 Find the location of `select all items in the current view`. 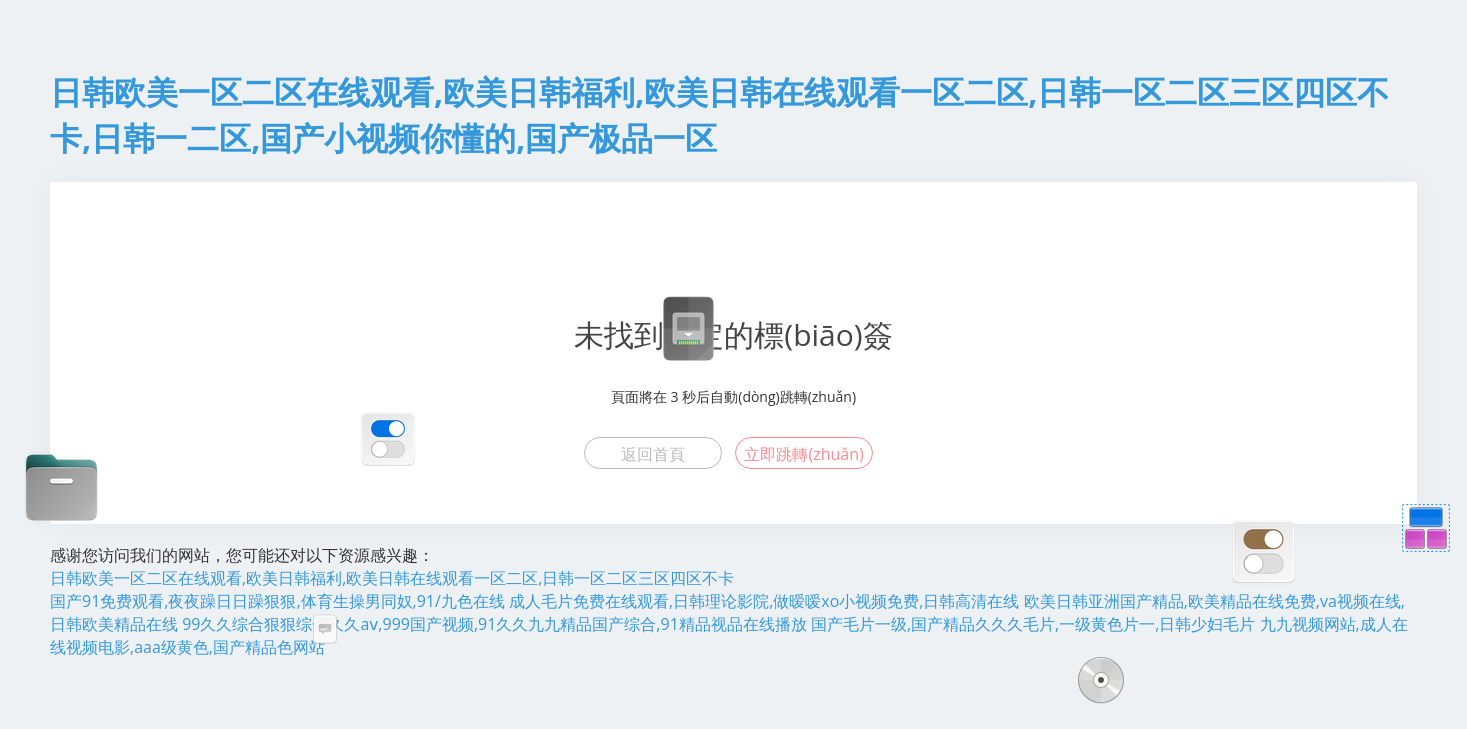

select all items in the current view is located at coordinates (1426, 528).